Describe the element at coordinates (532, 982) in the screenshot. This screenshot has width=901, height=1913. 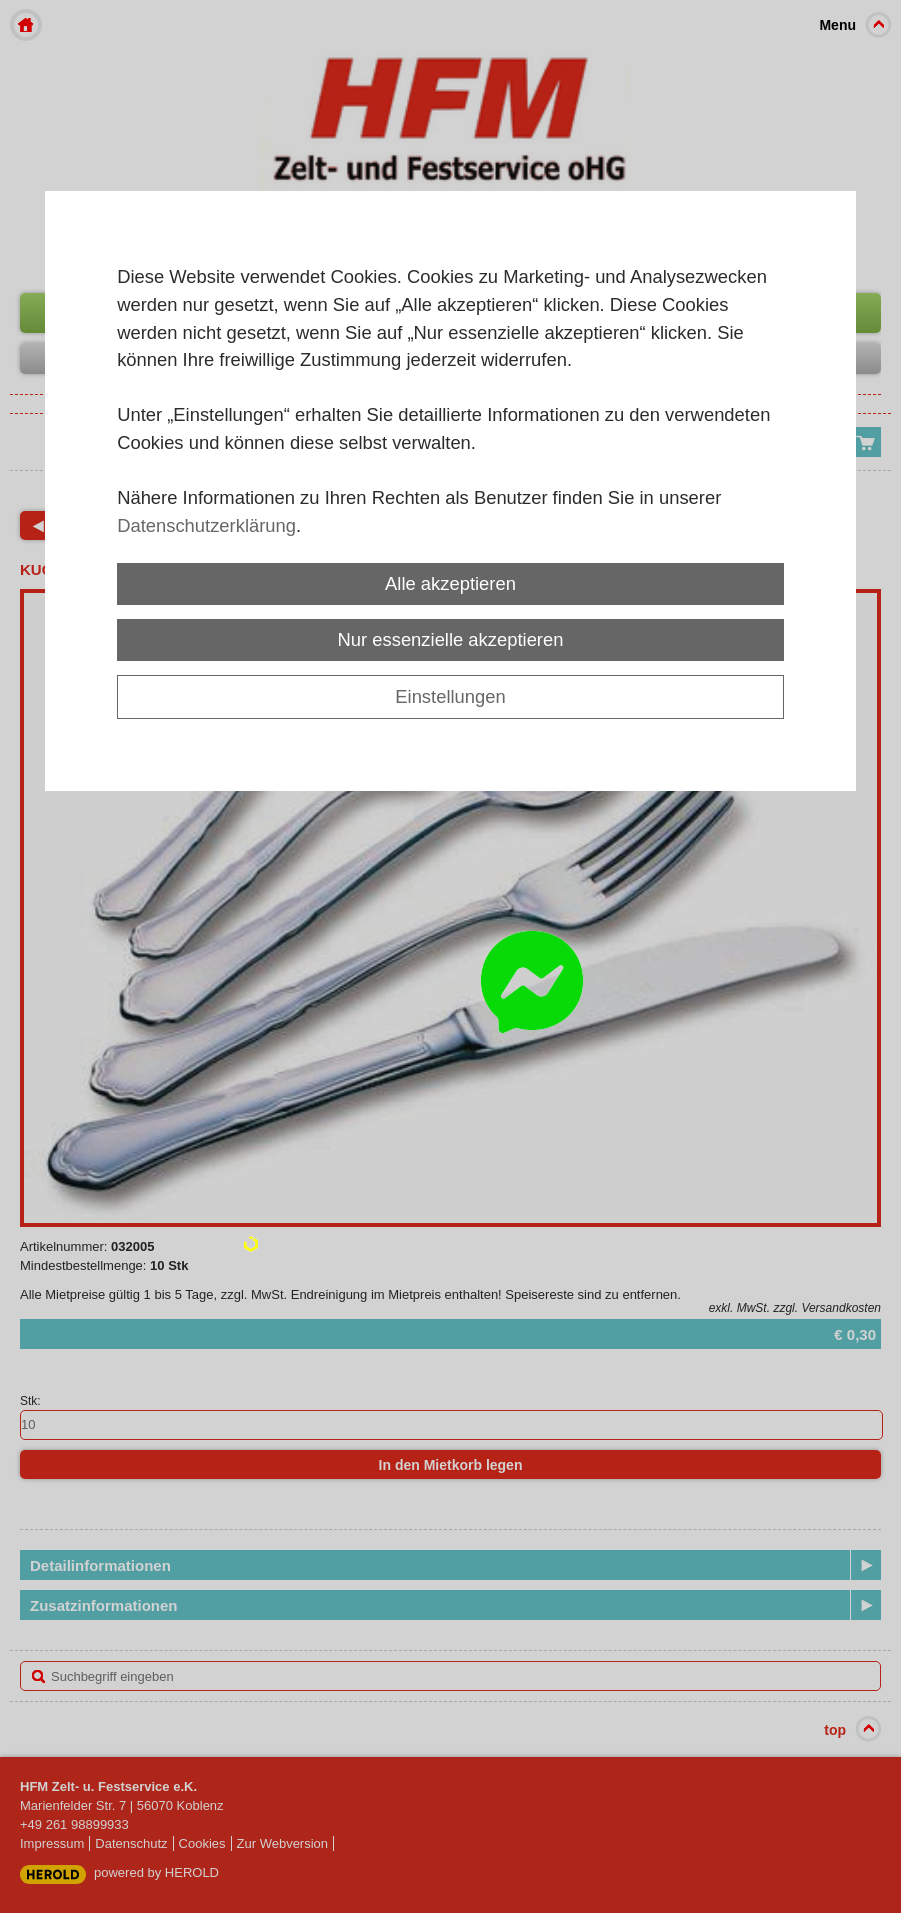
I see `open Facebook Messenger` at that location.